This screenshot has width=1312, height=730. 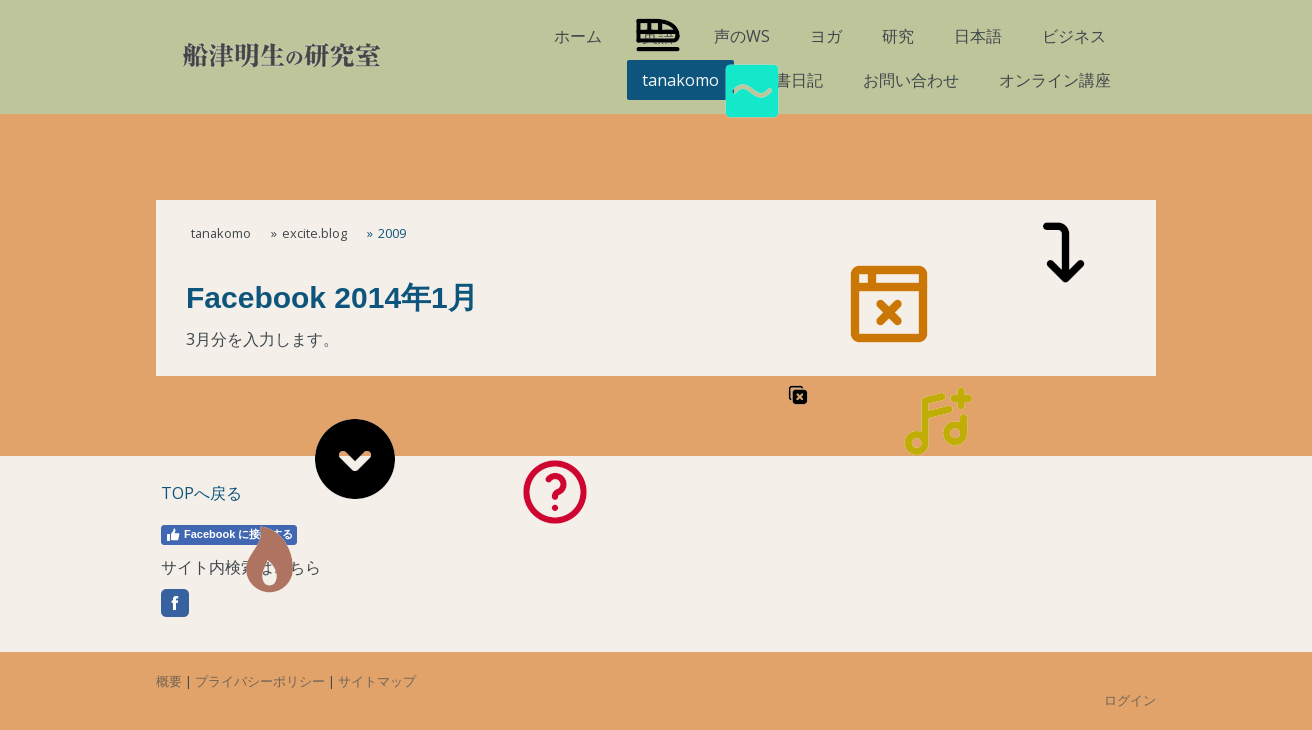 What do you see at coordinates (798, 395) in the screenshot?
I see `cancel or remove copied content` at bounding box center [798, 395].